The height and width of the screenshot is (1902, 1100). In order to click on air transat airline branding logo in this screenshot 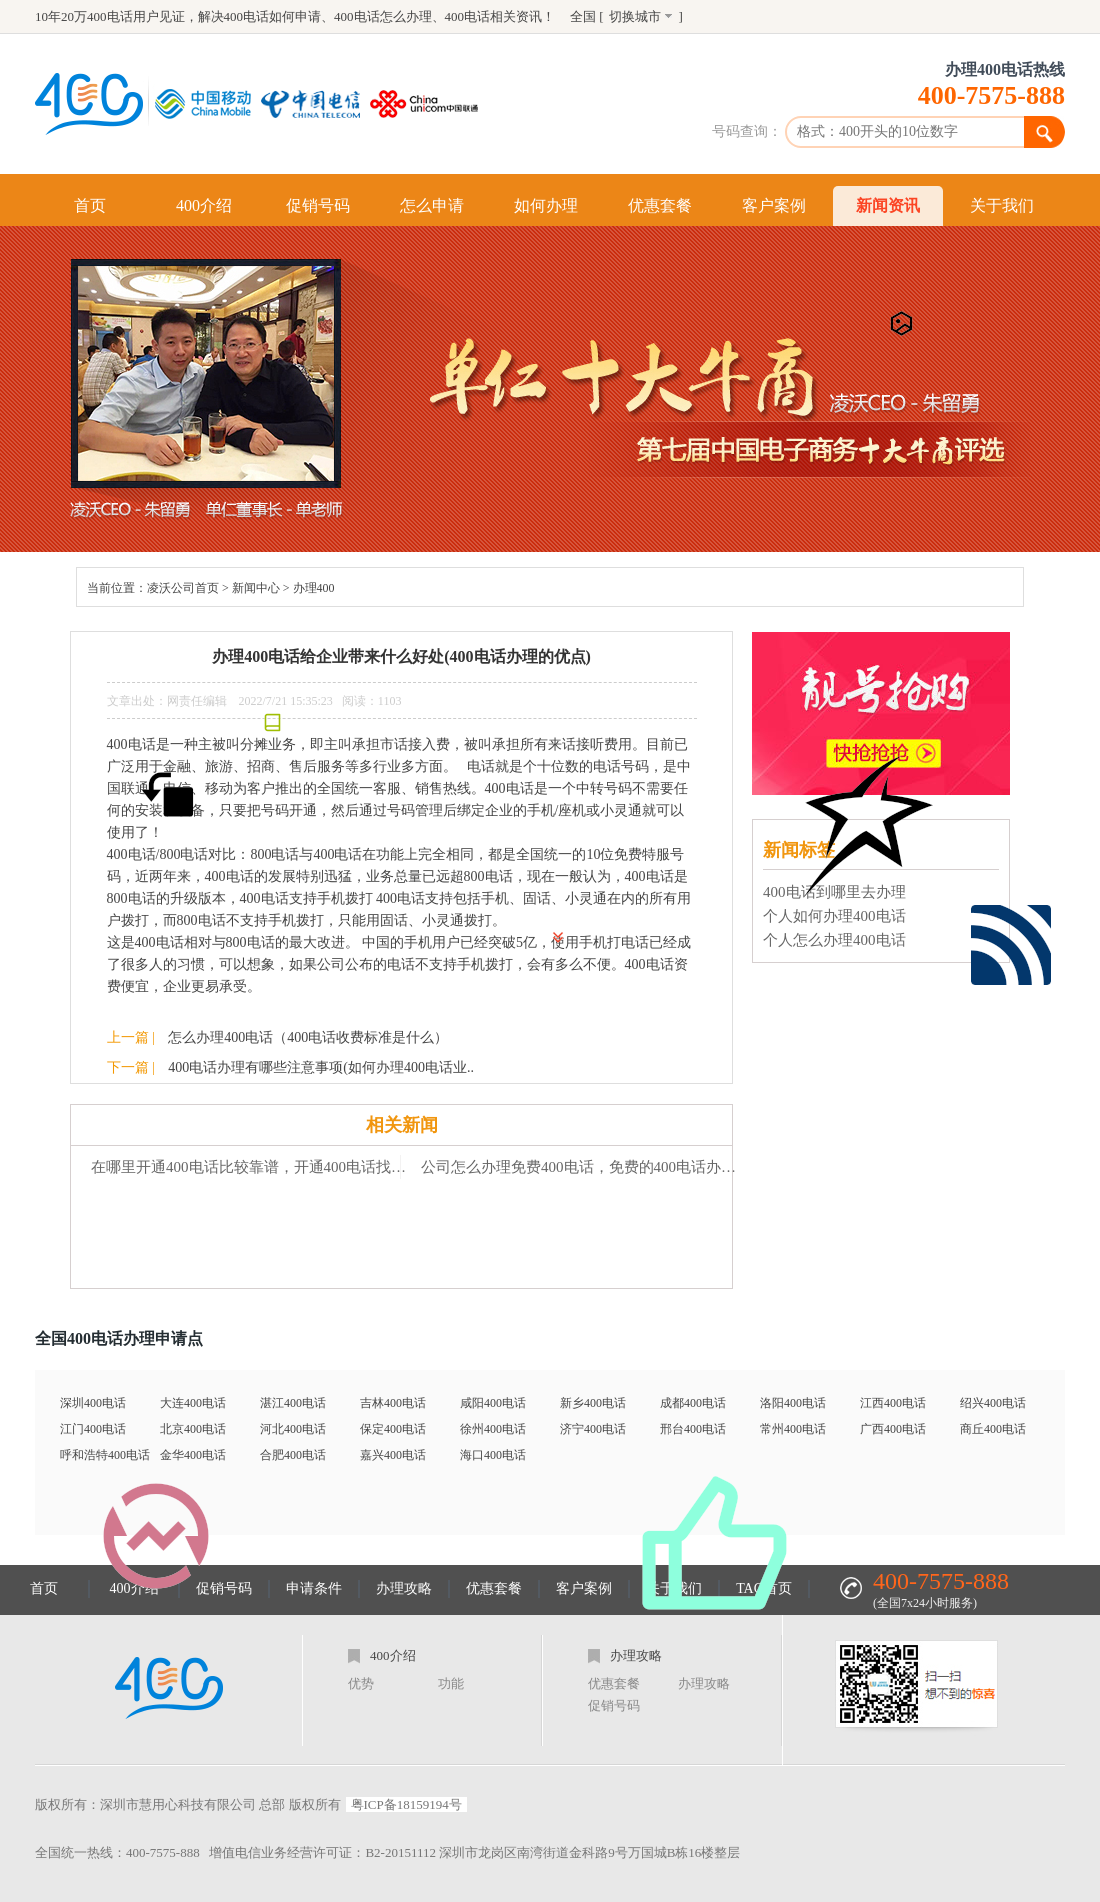, I will do `click(868, 826)`.